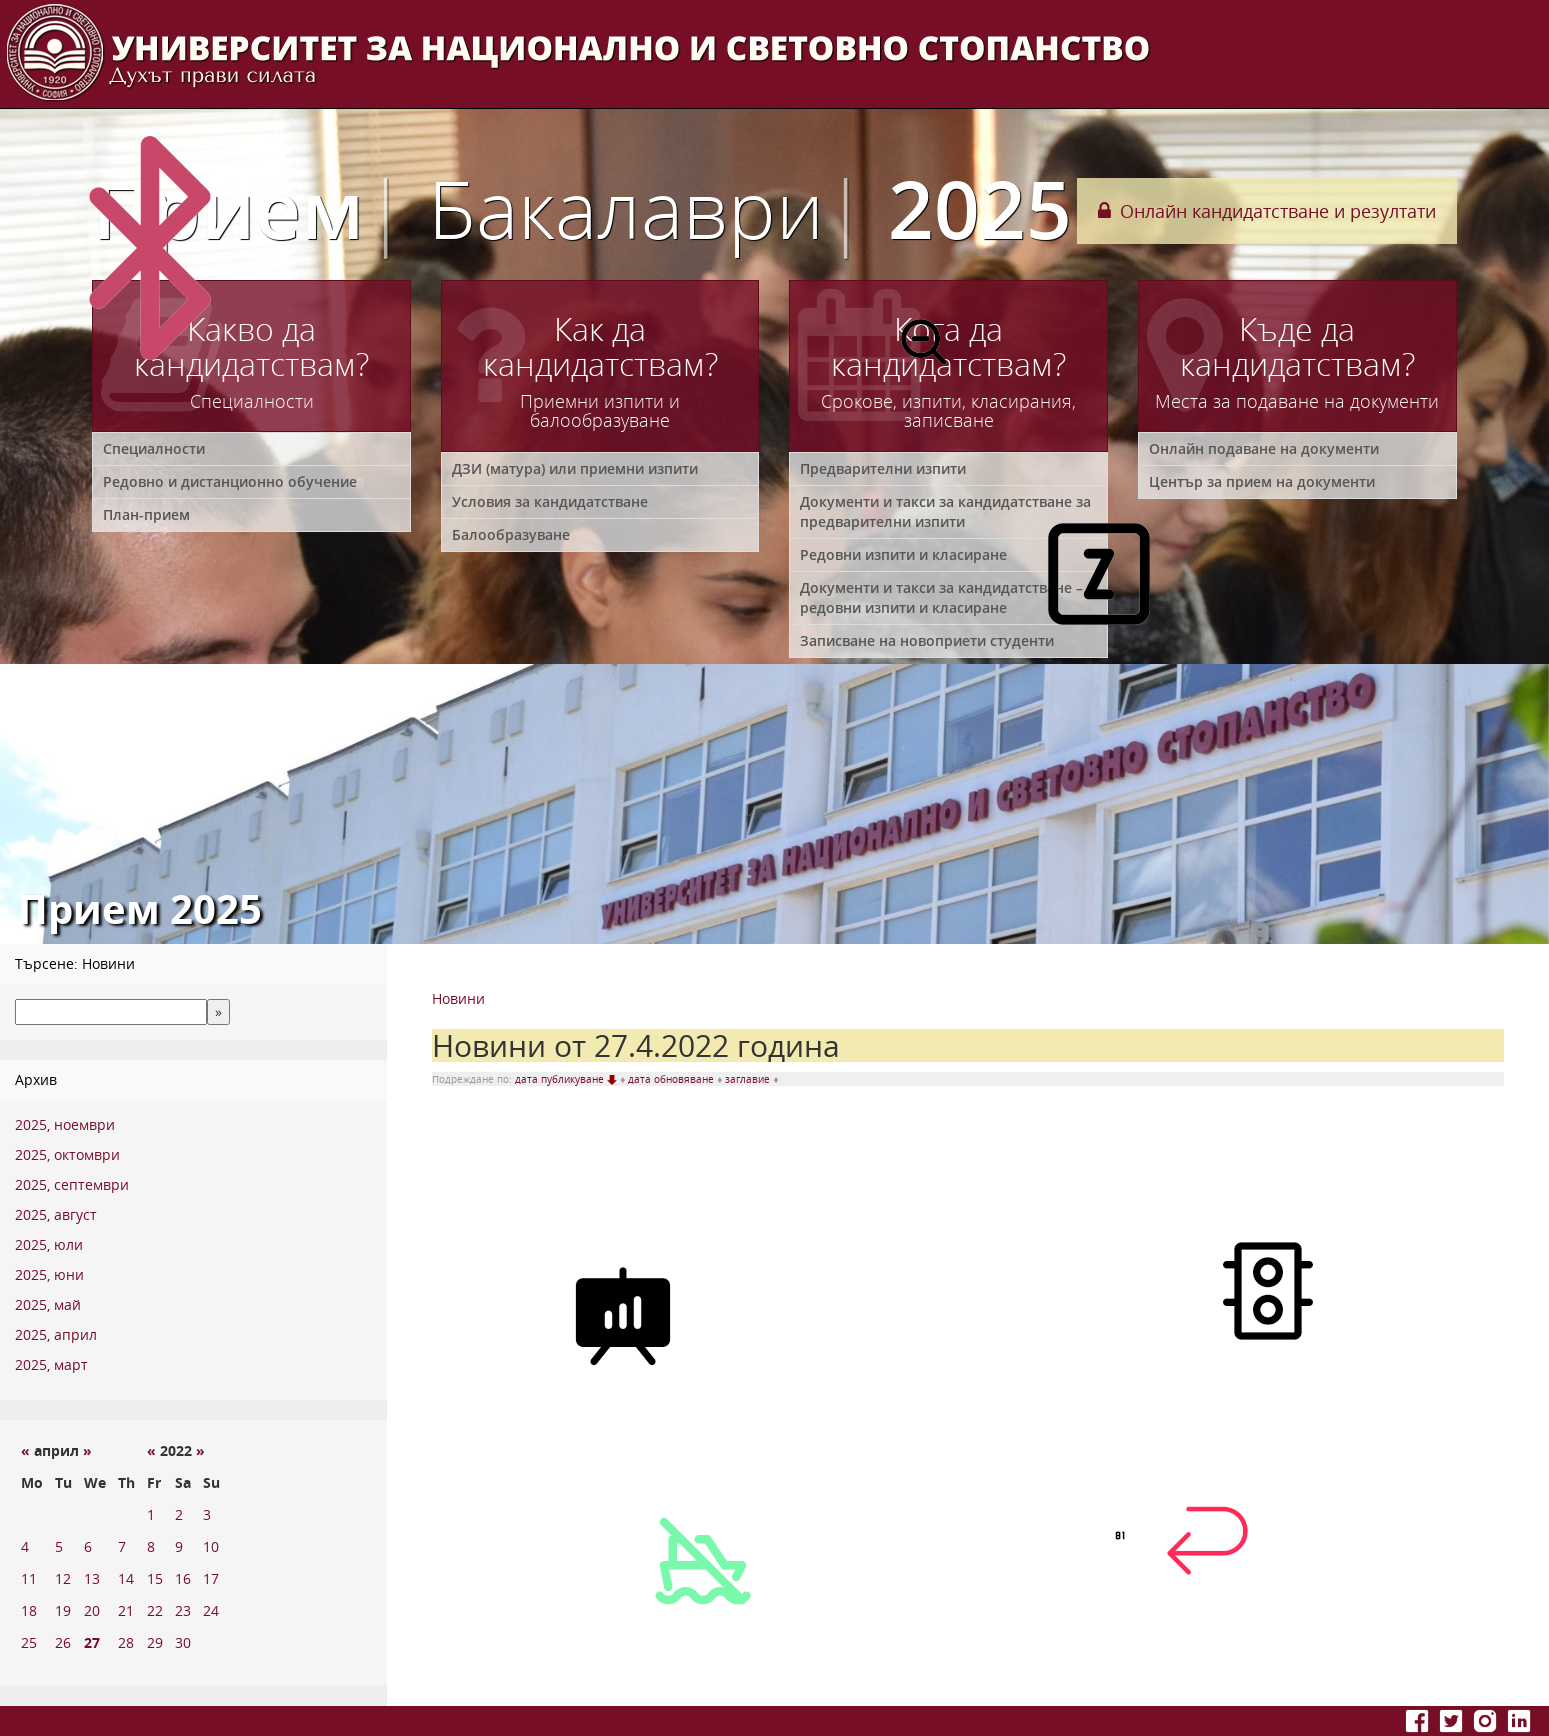  I want to click on alphabetical sorting option (Z), so click(1099, 574).